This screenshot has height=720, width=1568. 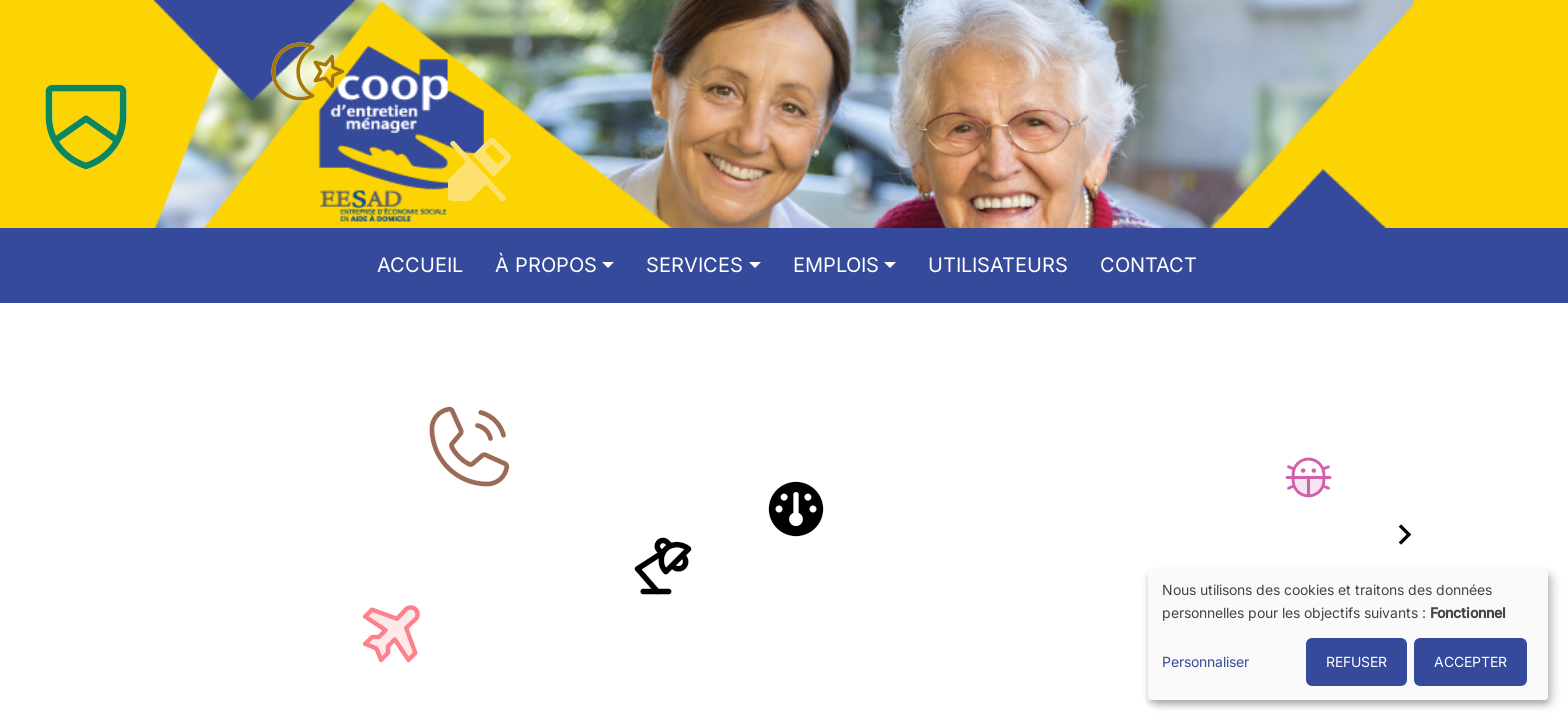 What do you see at coordinates (86, 122) in the screenshot?
I see `access security or protection settings` at bounding box center [86, 122].